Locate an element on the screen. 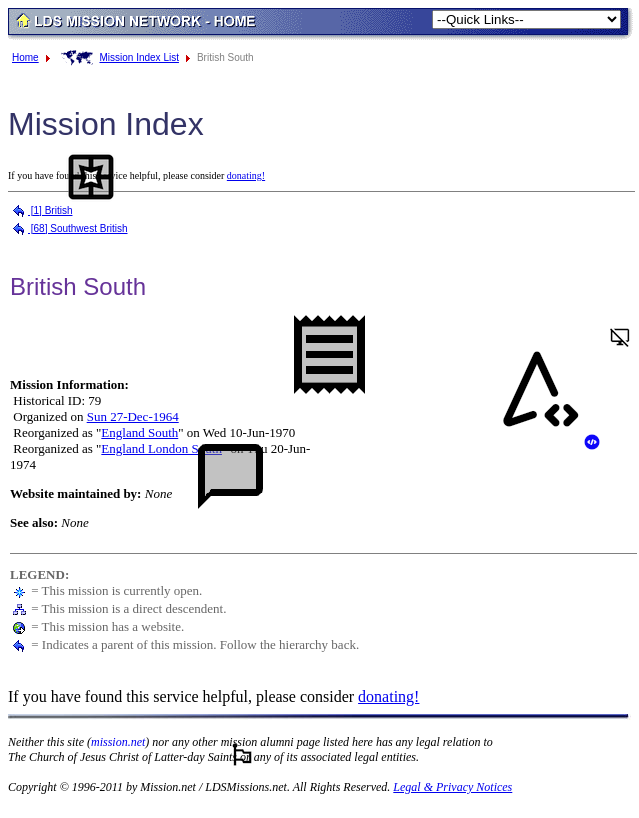  access flag emoji or country symbols is located at coordinates (242, 755).